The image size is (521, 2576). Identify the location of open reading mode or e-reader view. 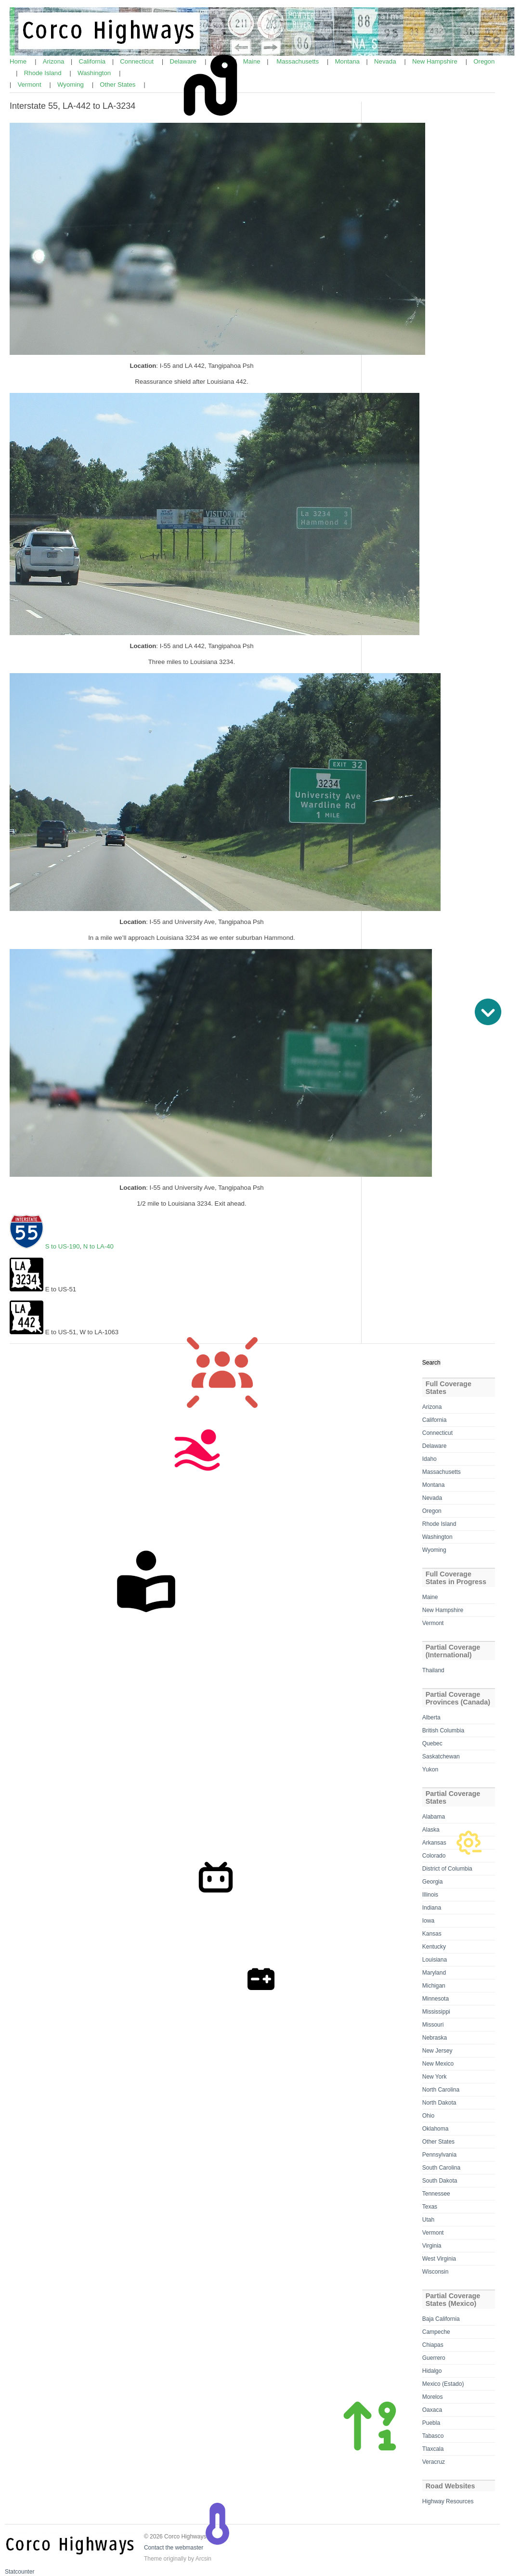
(146, 1582).